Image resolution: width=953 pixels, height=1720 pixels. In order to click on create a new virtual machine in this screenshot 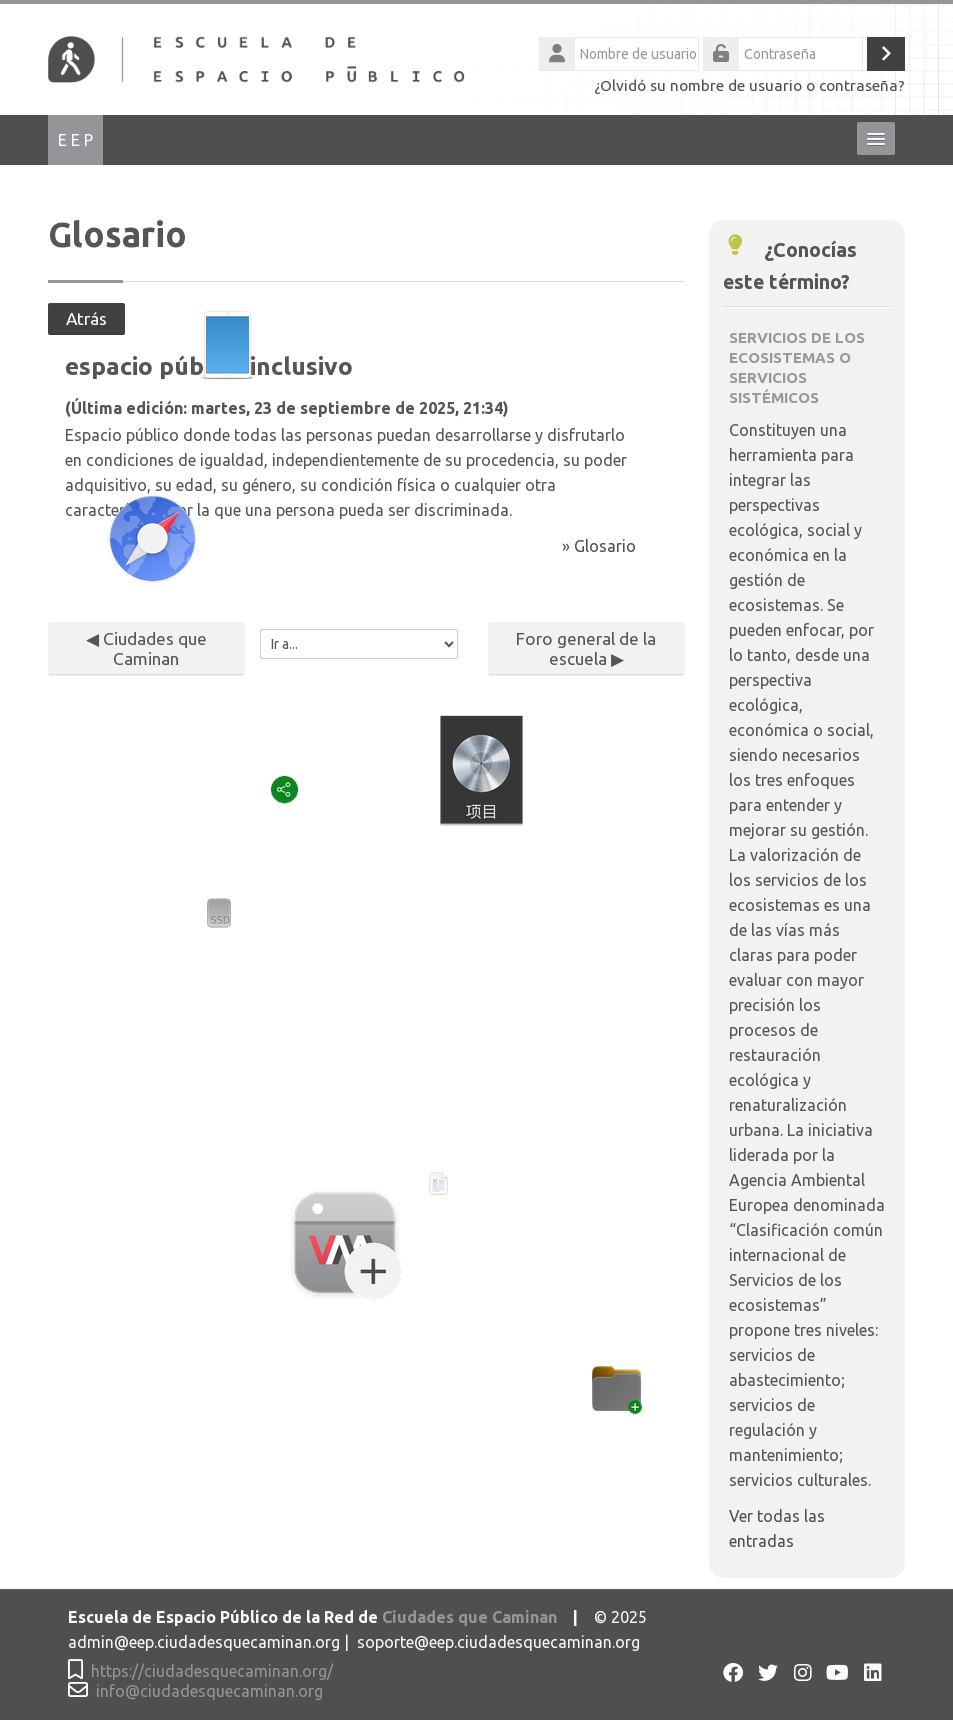, I will do `click(345, 1244)`.